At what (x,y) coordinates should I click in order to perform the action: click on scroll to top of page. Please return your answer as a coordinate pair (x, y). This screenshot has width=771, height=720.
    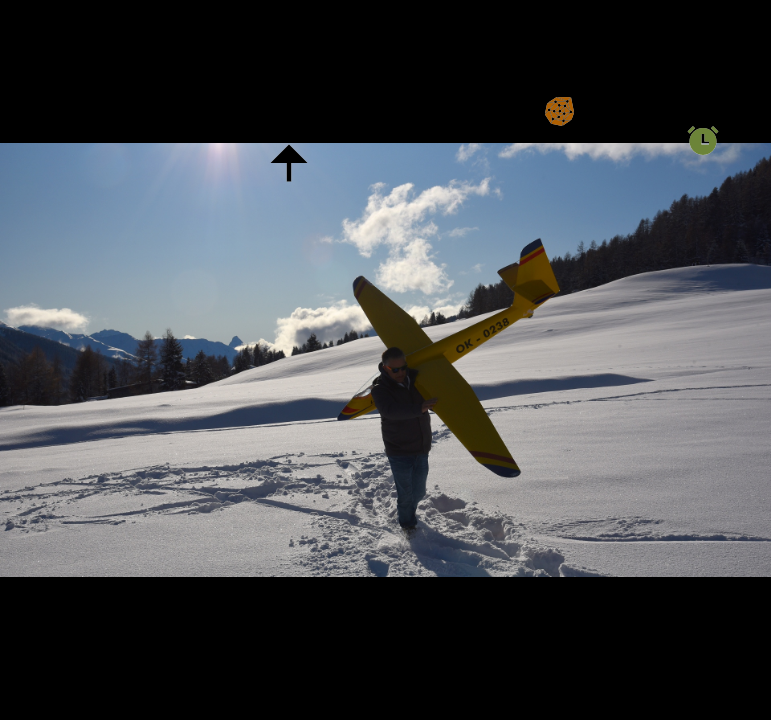
    Looking at the image, I should click on (289, 163).